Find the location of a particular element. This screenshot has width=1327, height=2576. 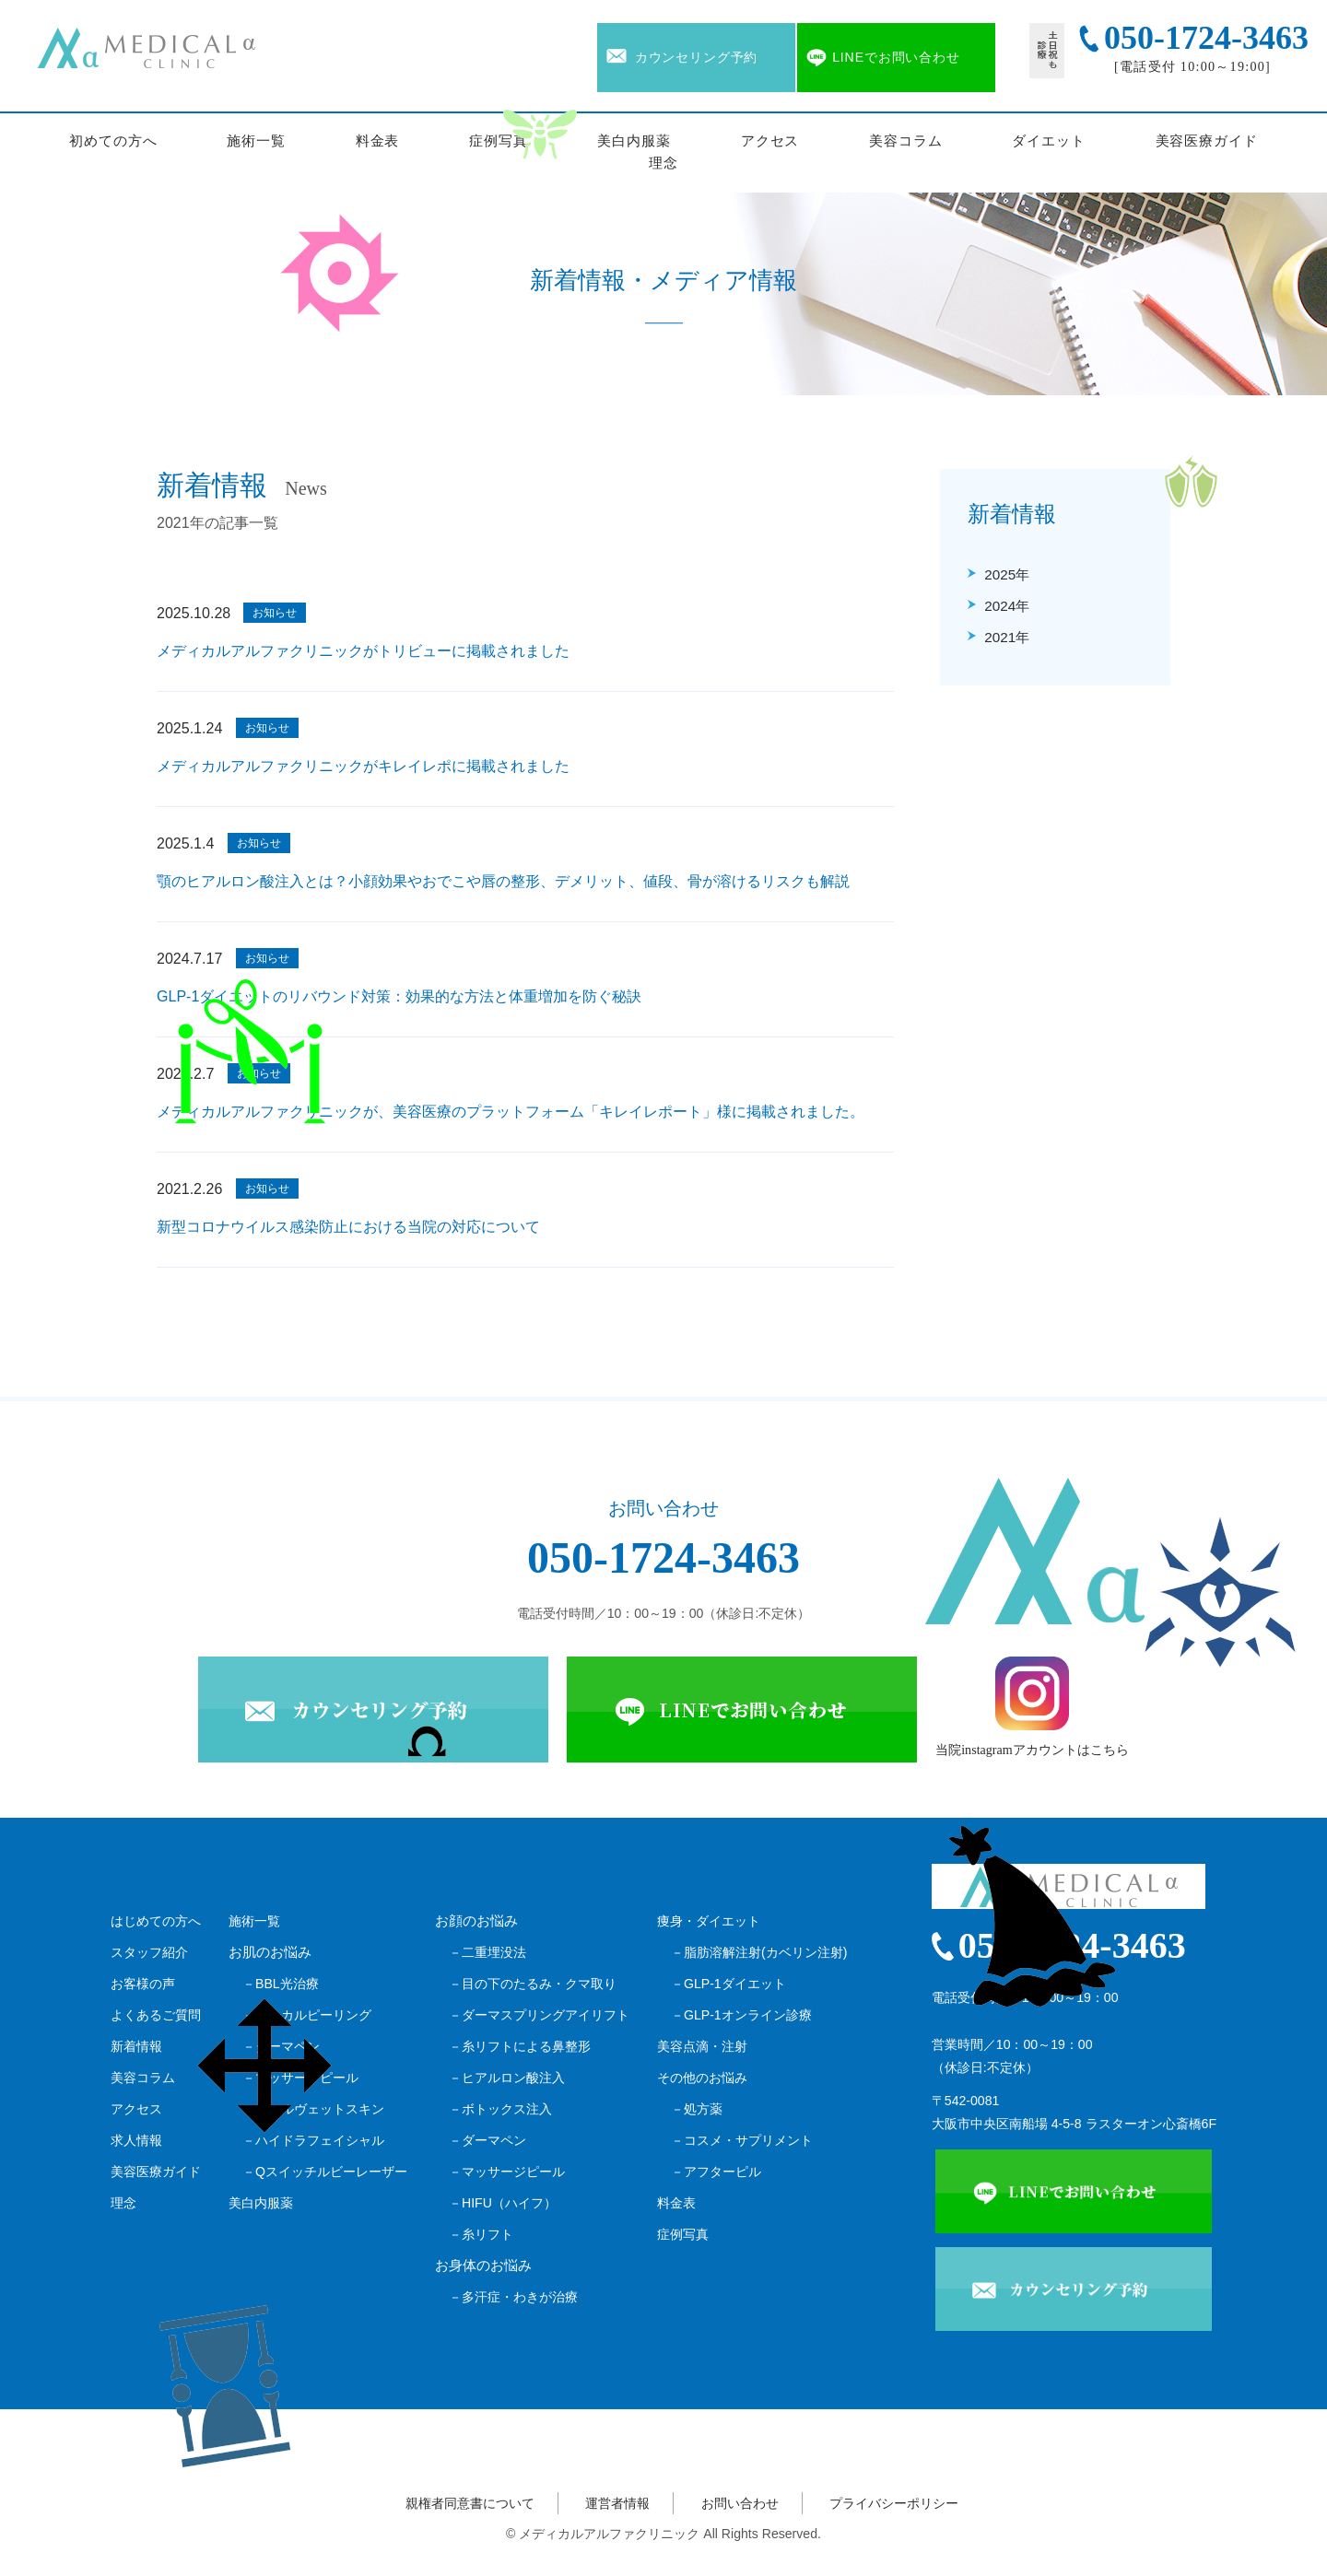

select warlock or sorcerer character class is located at coordinates (1220, 1592).